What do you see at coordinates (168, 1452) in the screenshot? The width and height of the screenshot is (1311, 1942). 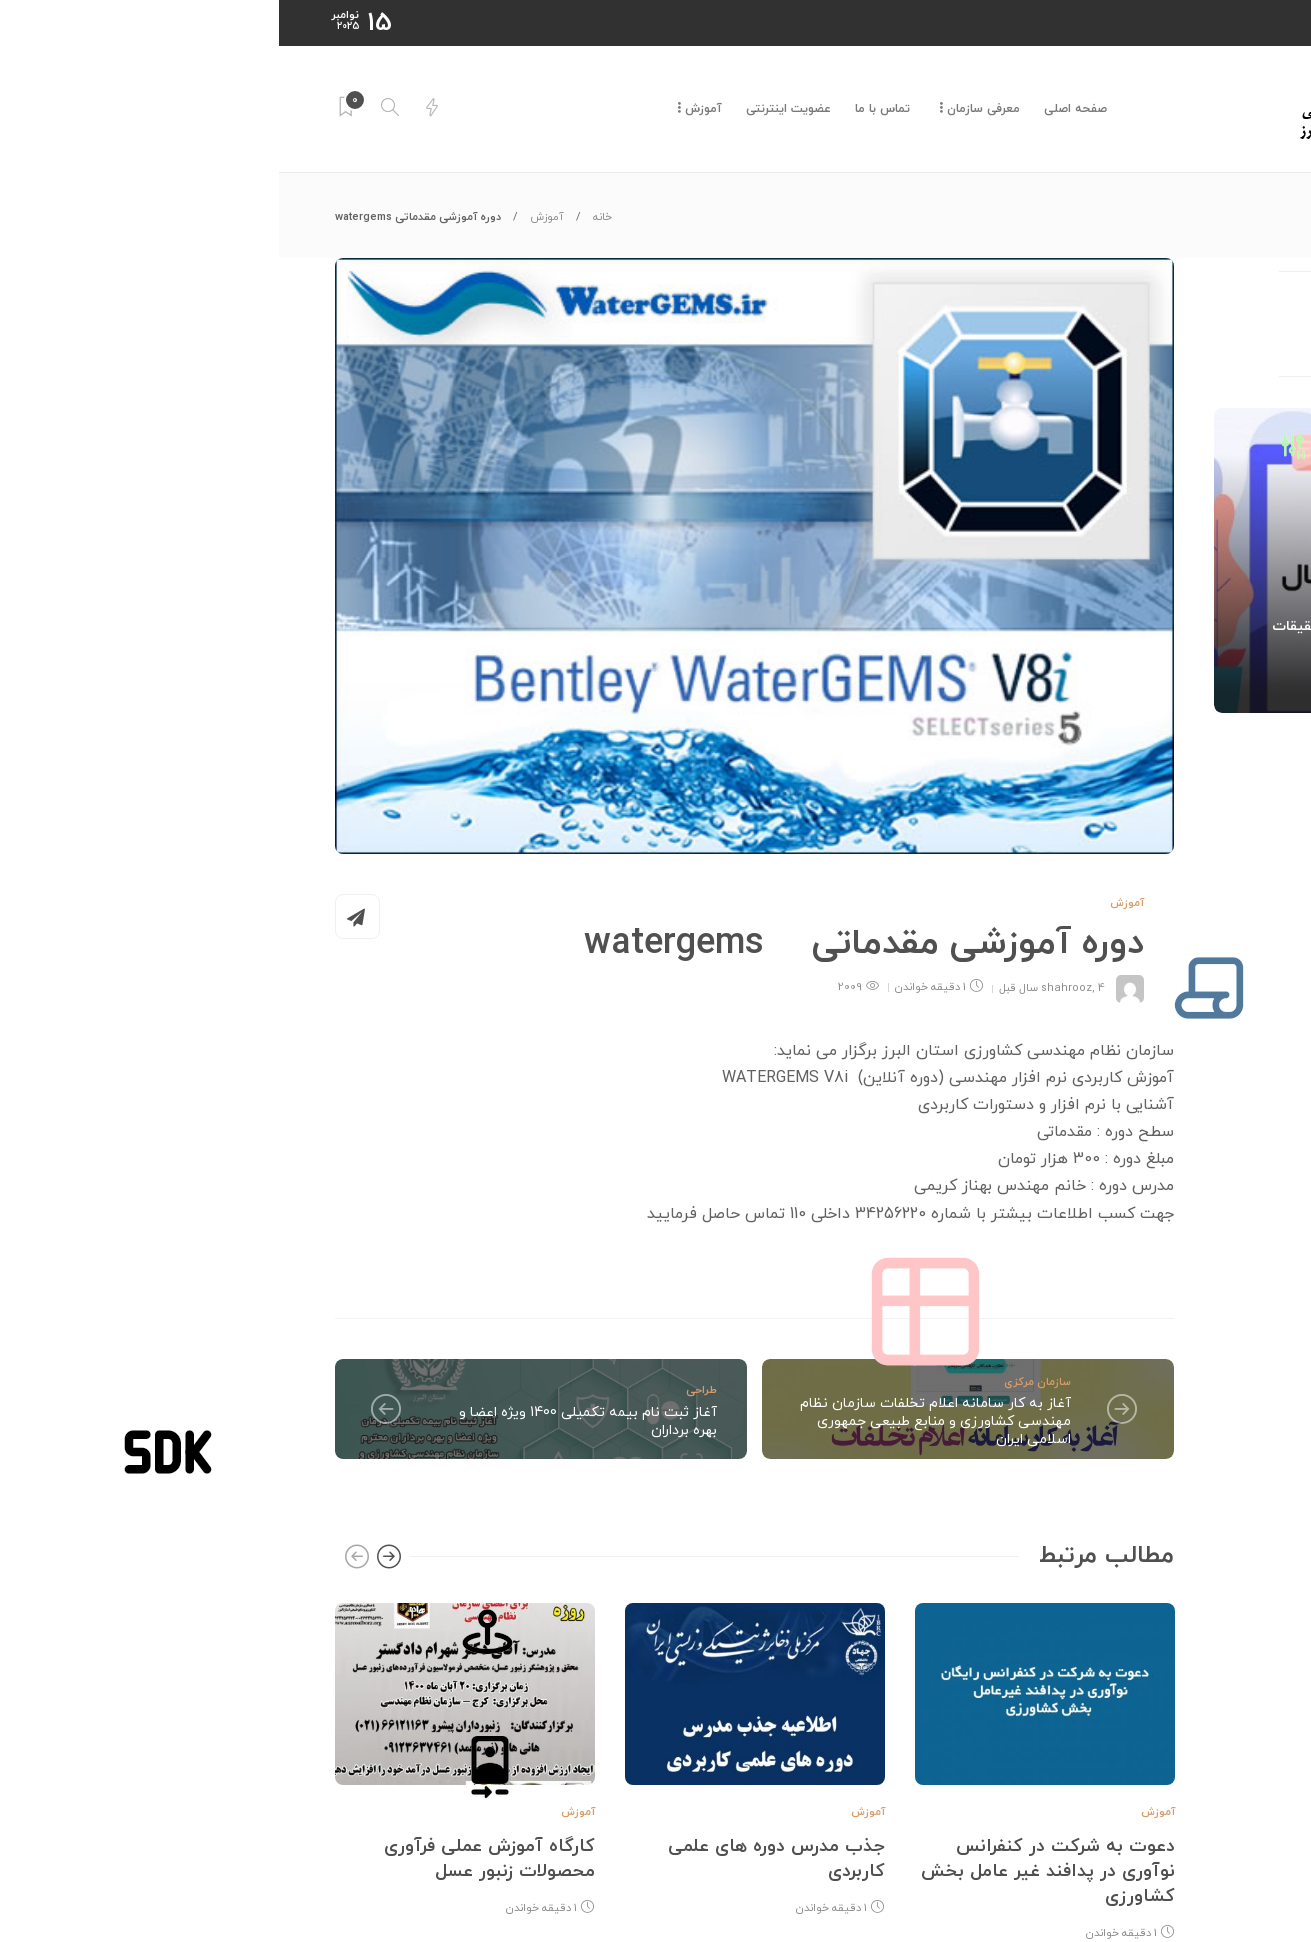 I see `access software development kit resources` at bounding box center [168, 1452].